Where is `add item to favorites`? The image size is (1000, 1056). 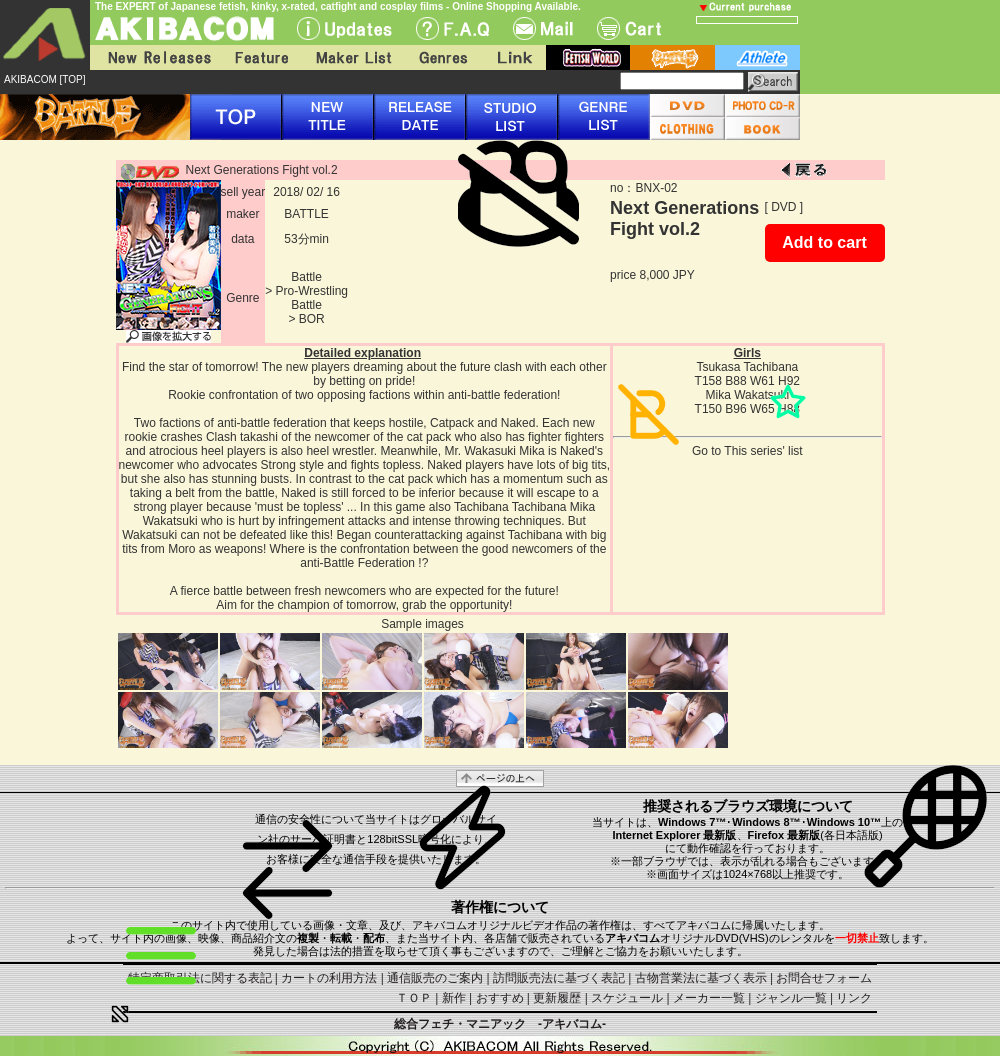
add item to favorites is located at coordinates (788, 403).